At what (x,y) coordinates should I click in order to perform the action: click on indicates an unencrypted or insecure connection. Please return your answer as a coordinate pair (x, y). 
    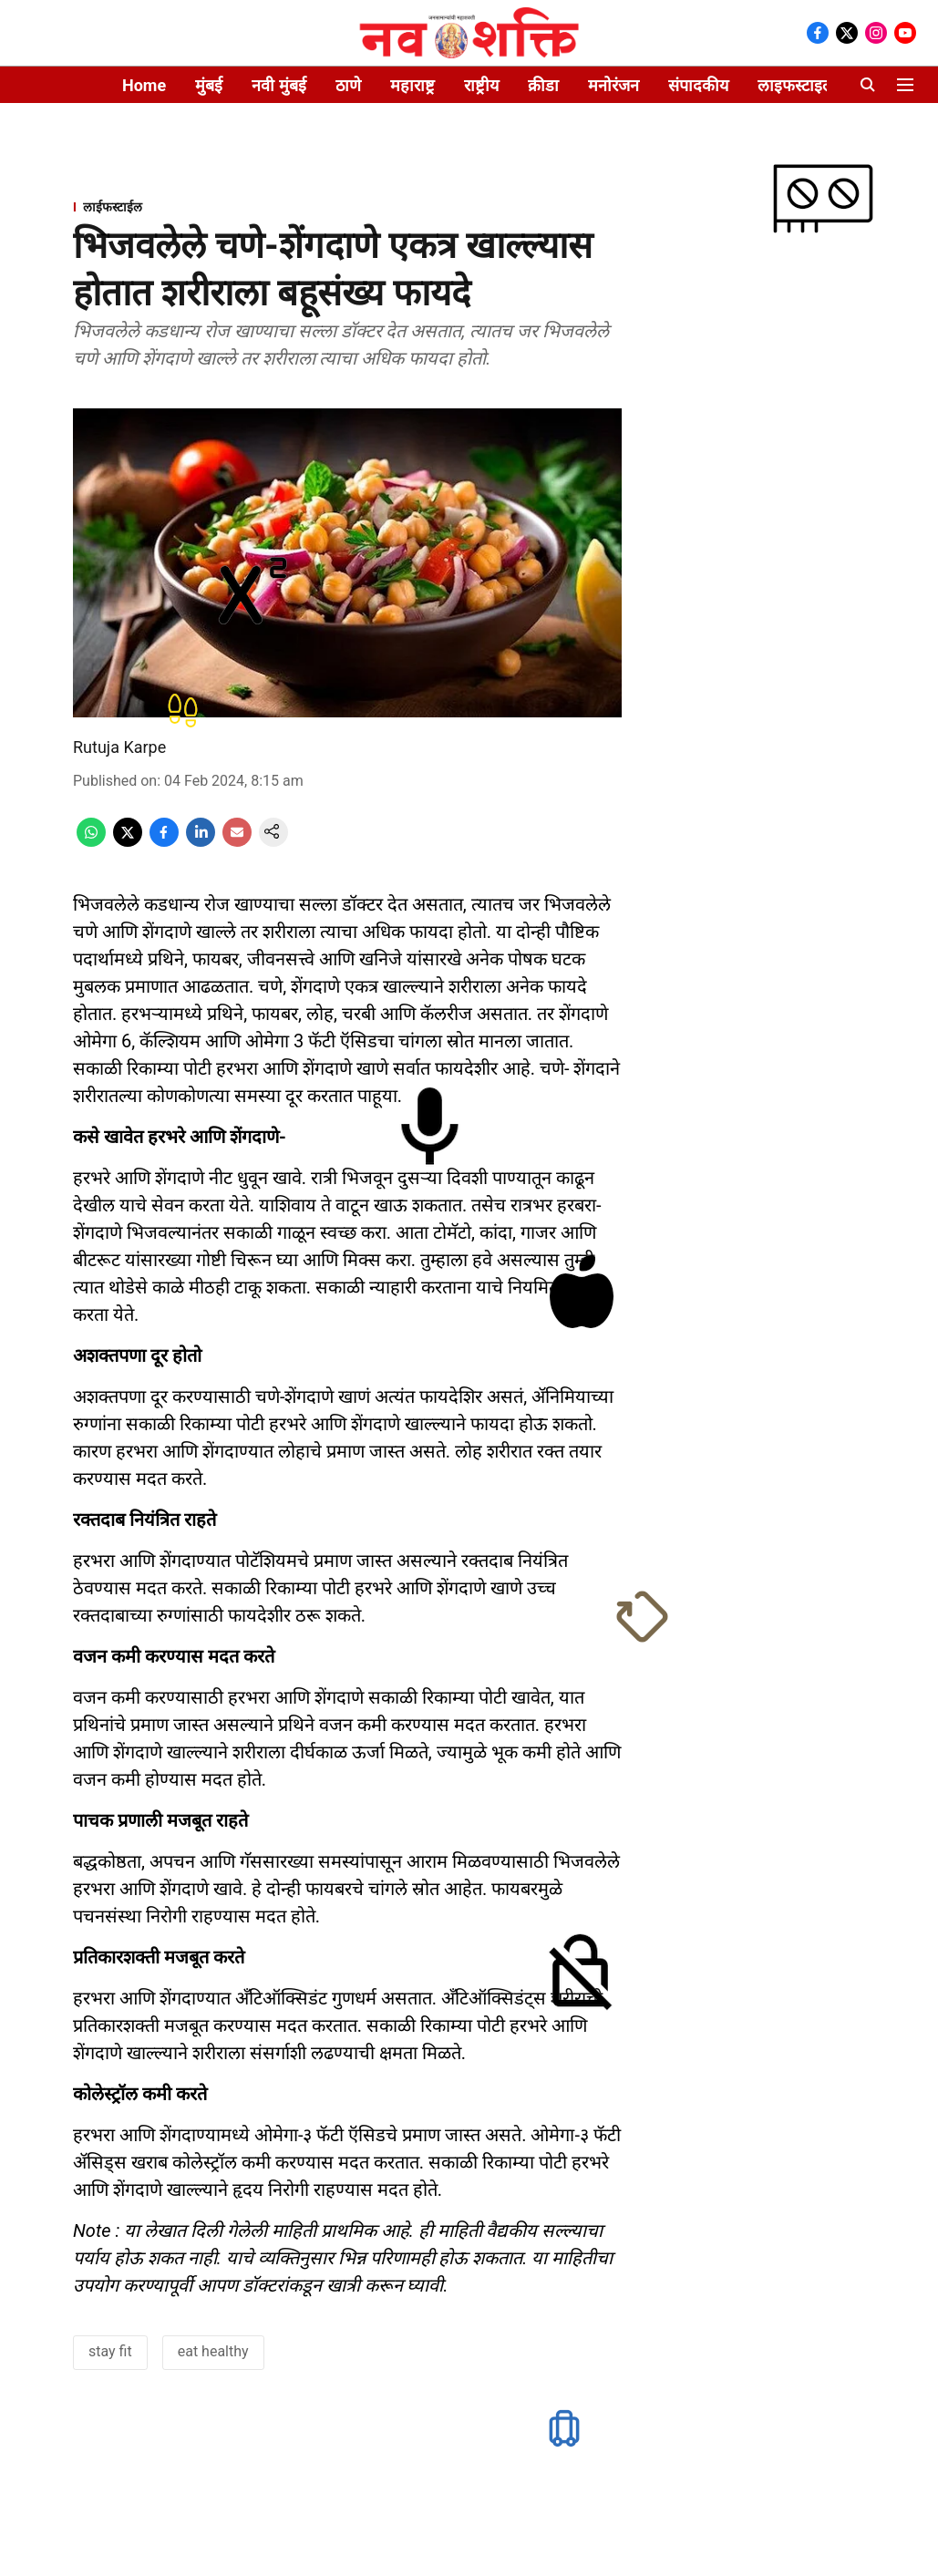
    Looking at the image, I should click on (580, 1972).